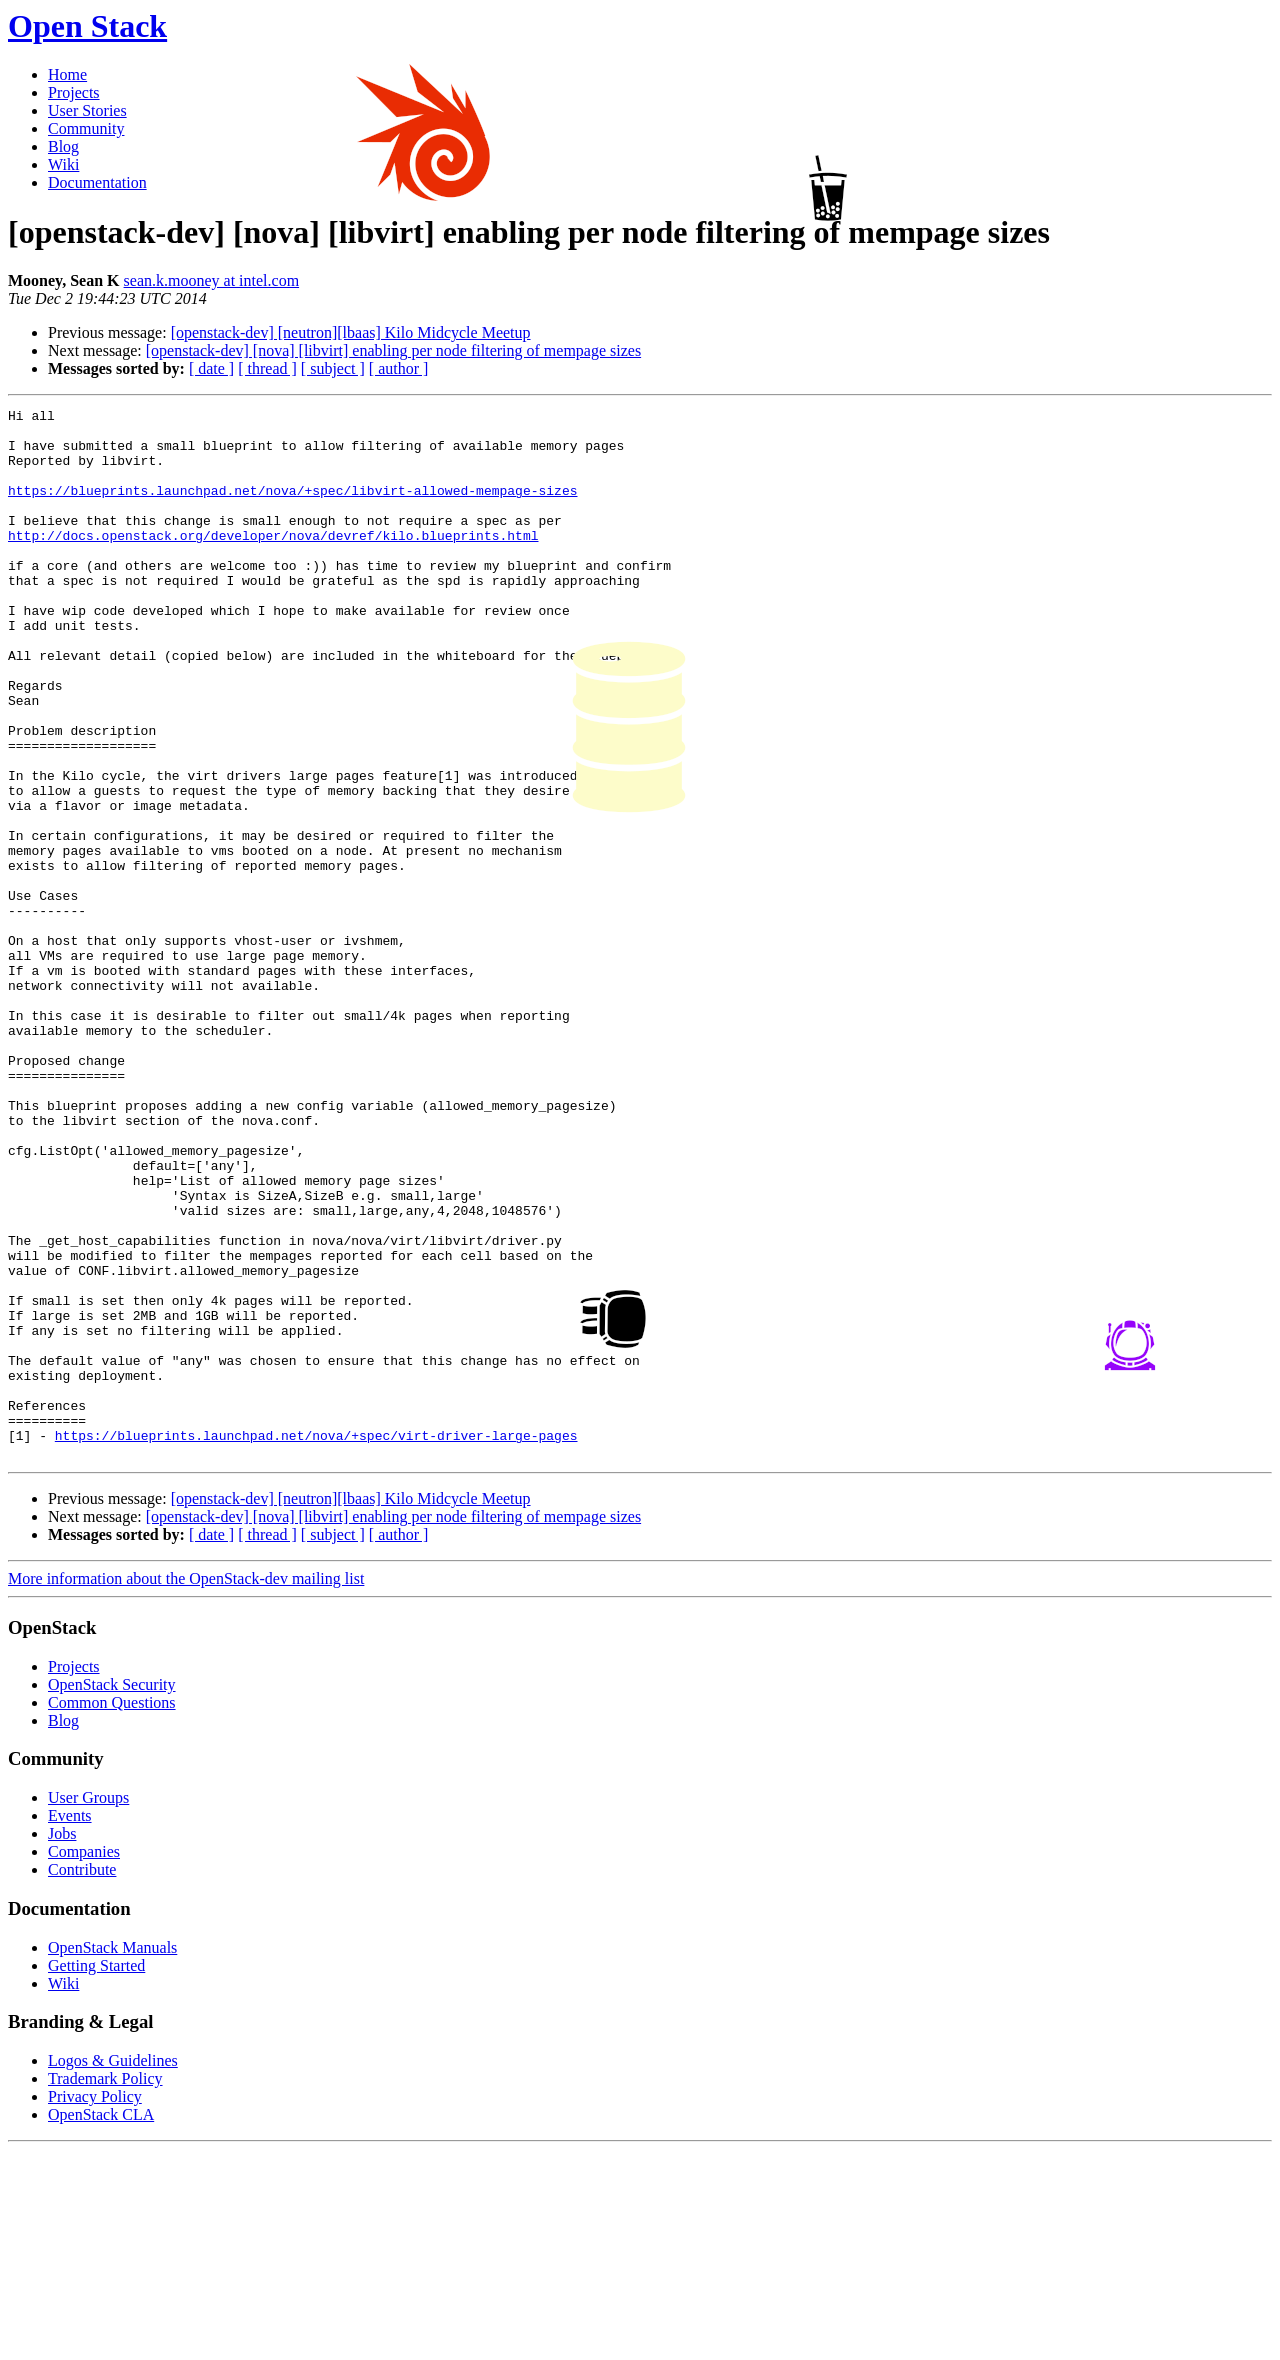  Describe the element at coordinates (427, 132) in the screenshot. I see `select snail creature or enemy type in game` at that location.